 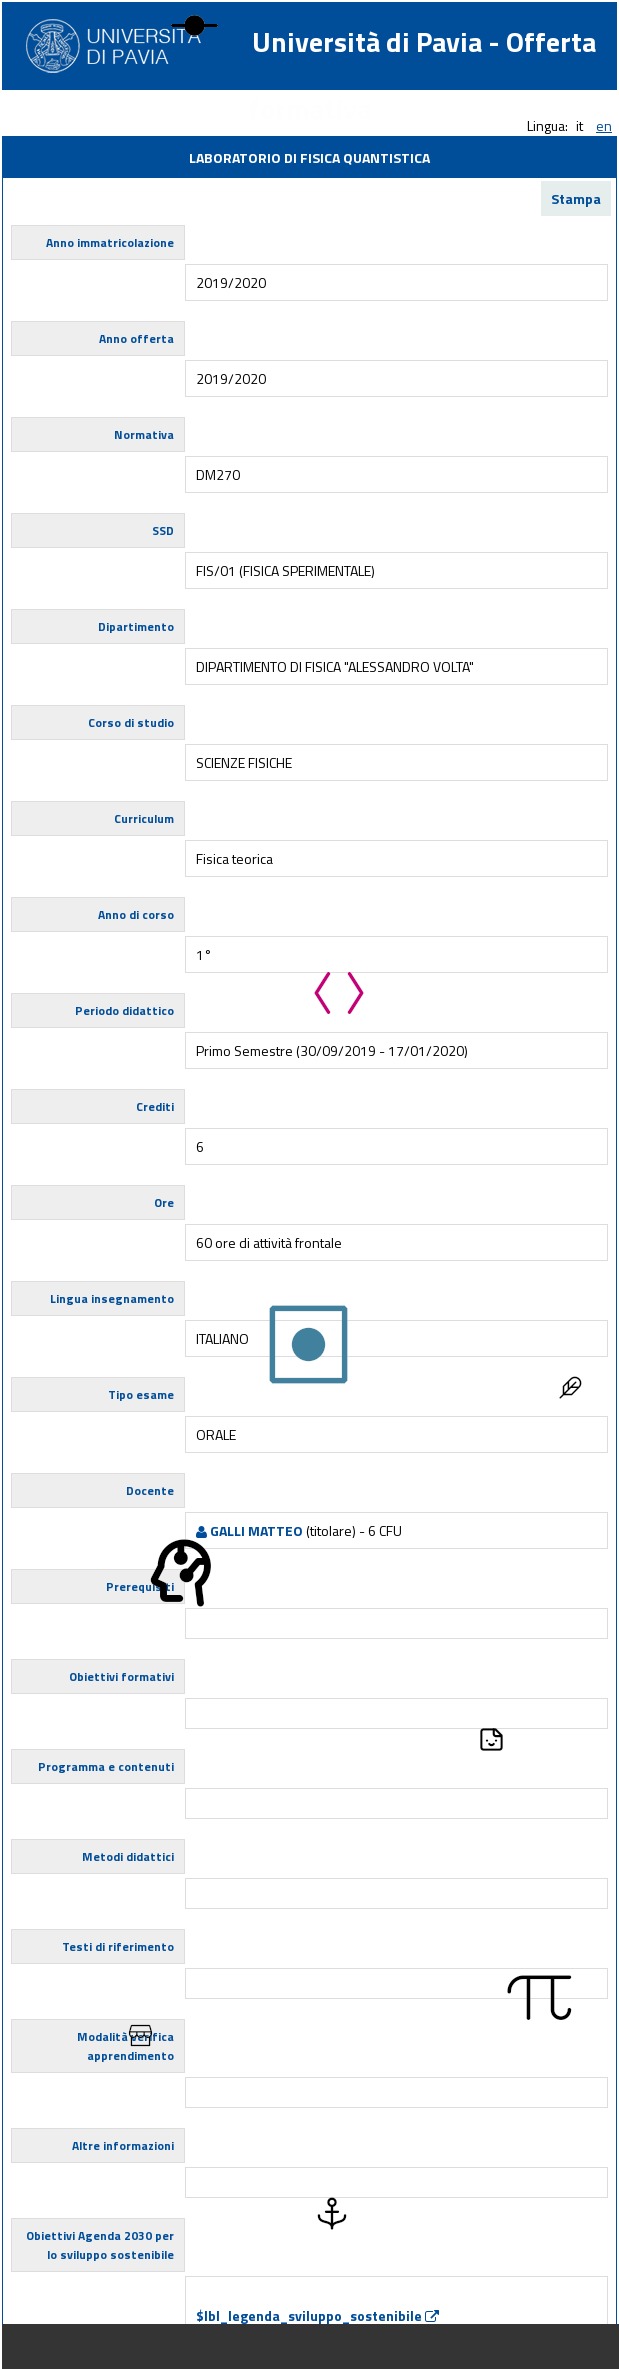 I want to click on anchor link to a specific section on a page, so click(x=332, y=2213).